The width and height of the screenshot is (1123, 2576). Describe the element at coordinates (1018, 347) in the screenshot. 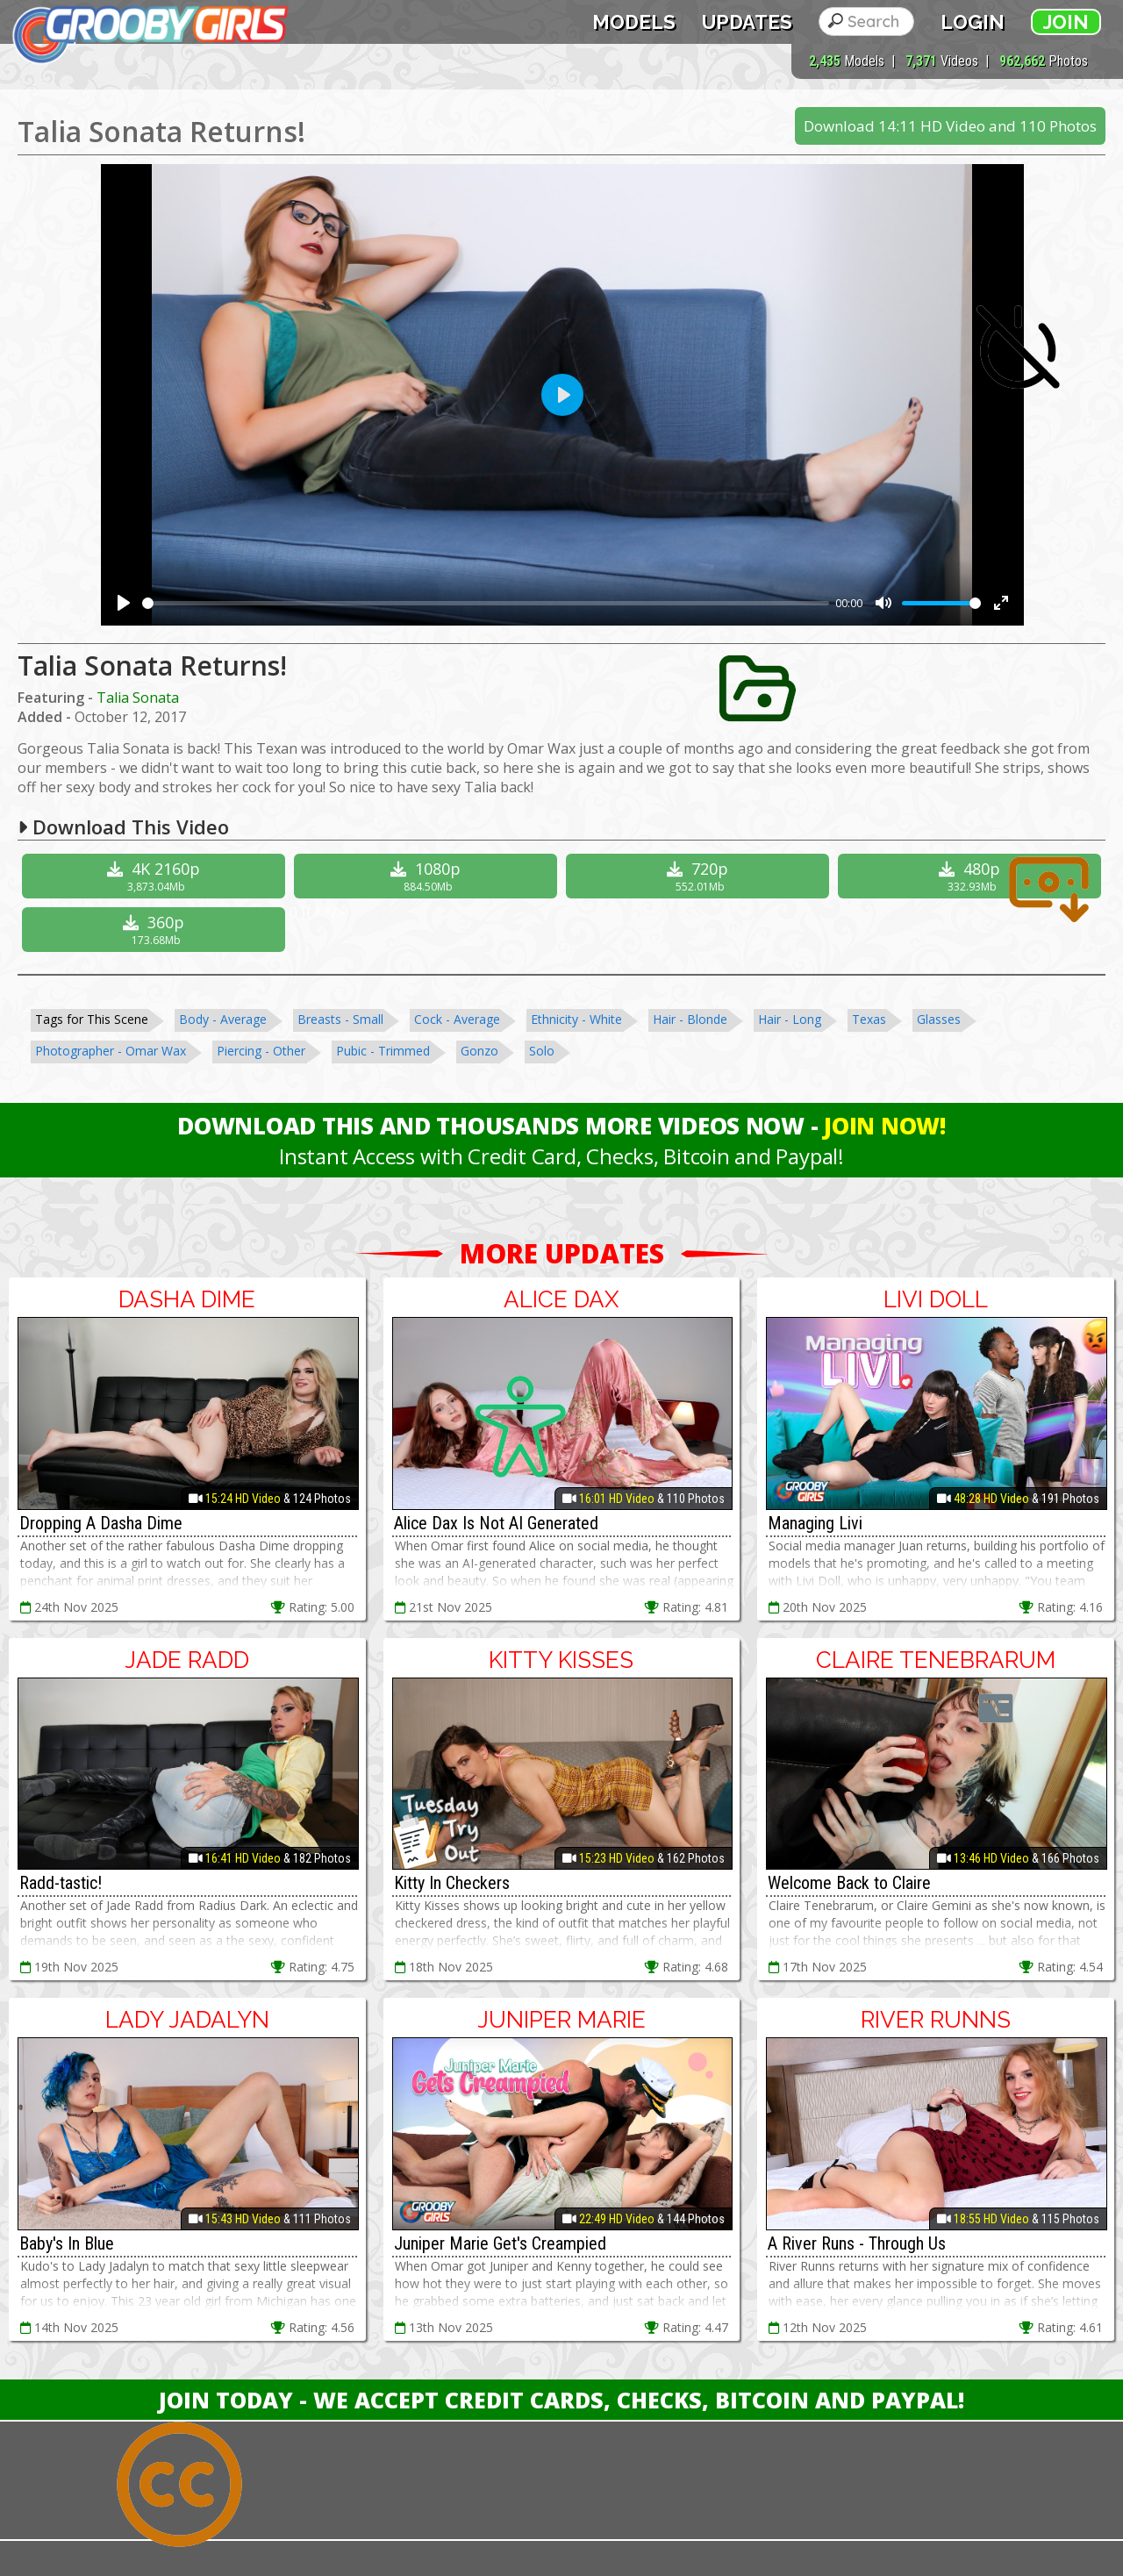

I see `power off or shutdown disabled` at that location.